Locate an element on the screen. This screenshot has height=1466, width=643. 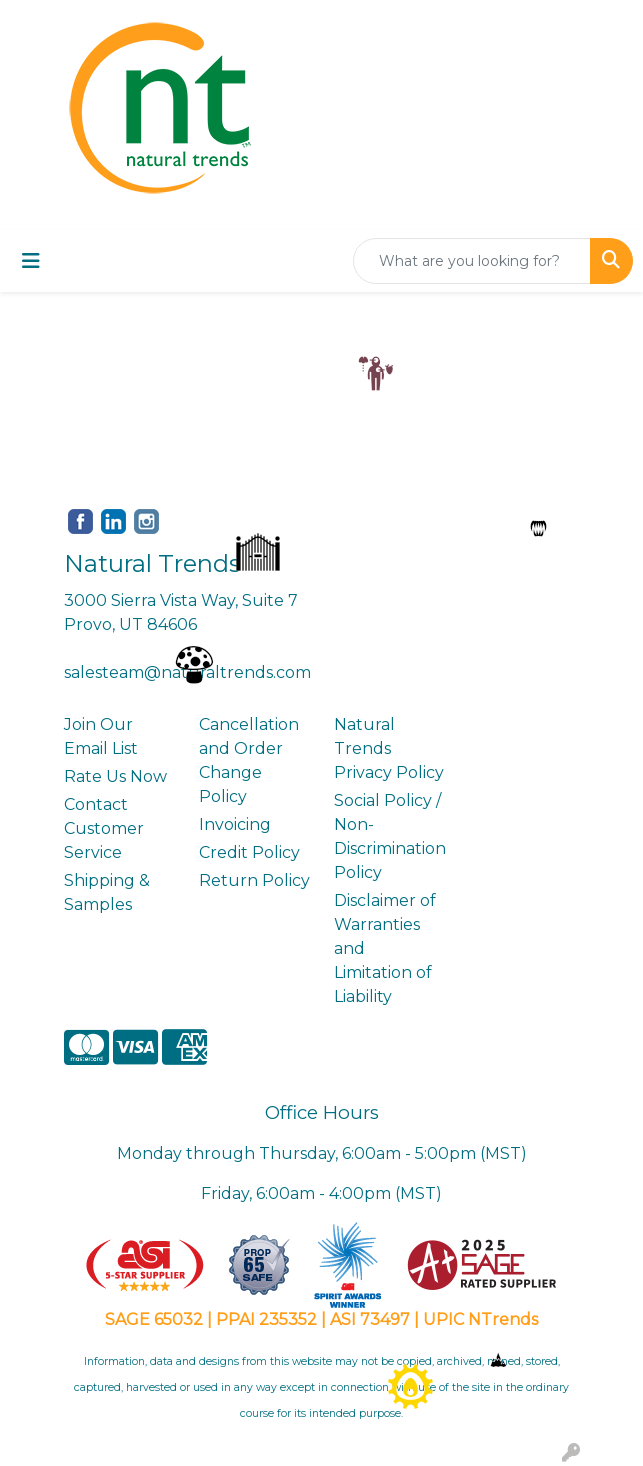
view body anatomy or organ systems is located at coordinates (375, 373).